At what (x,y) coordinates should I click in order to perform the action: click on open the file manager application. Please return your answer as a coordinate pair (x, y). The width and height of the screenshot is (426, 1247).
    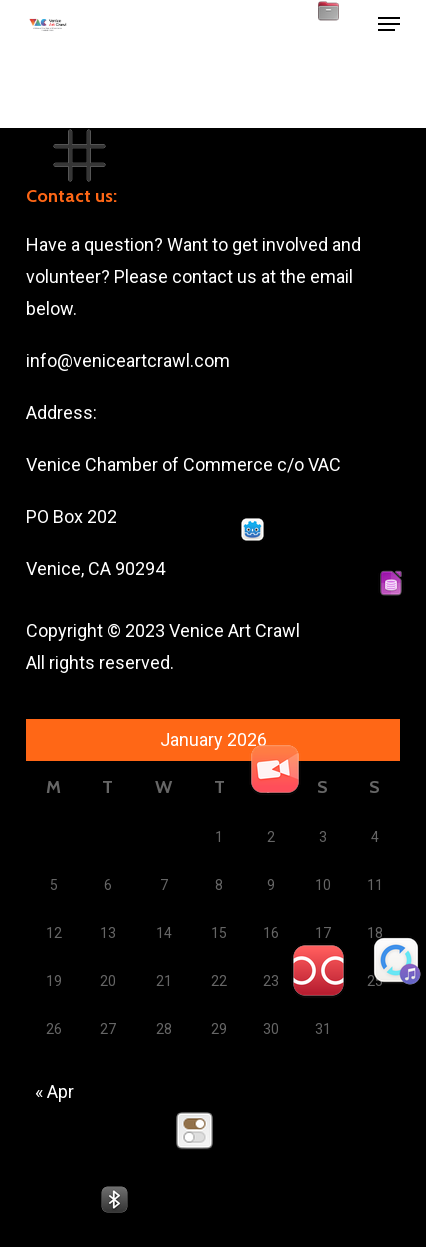
    Looking at the image, I should click on (328, 10).